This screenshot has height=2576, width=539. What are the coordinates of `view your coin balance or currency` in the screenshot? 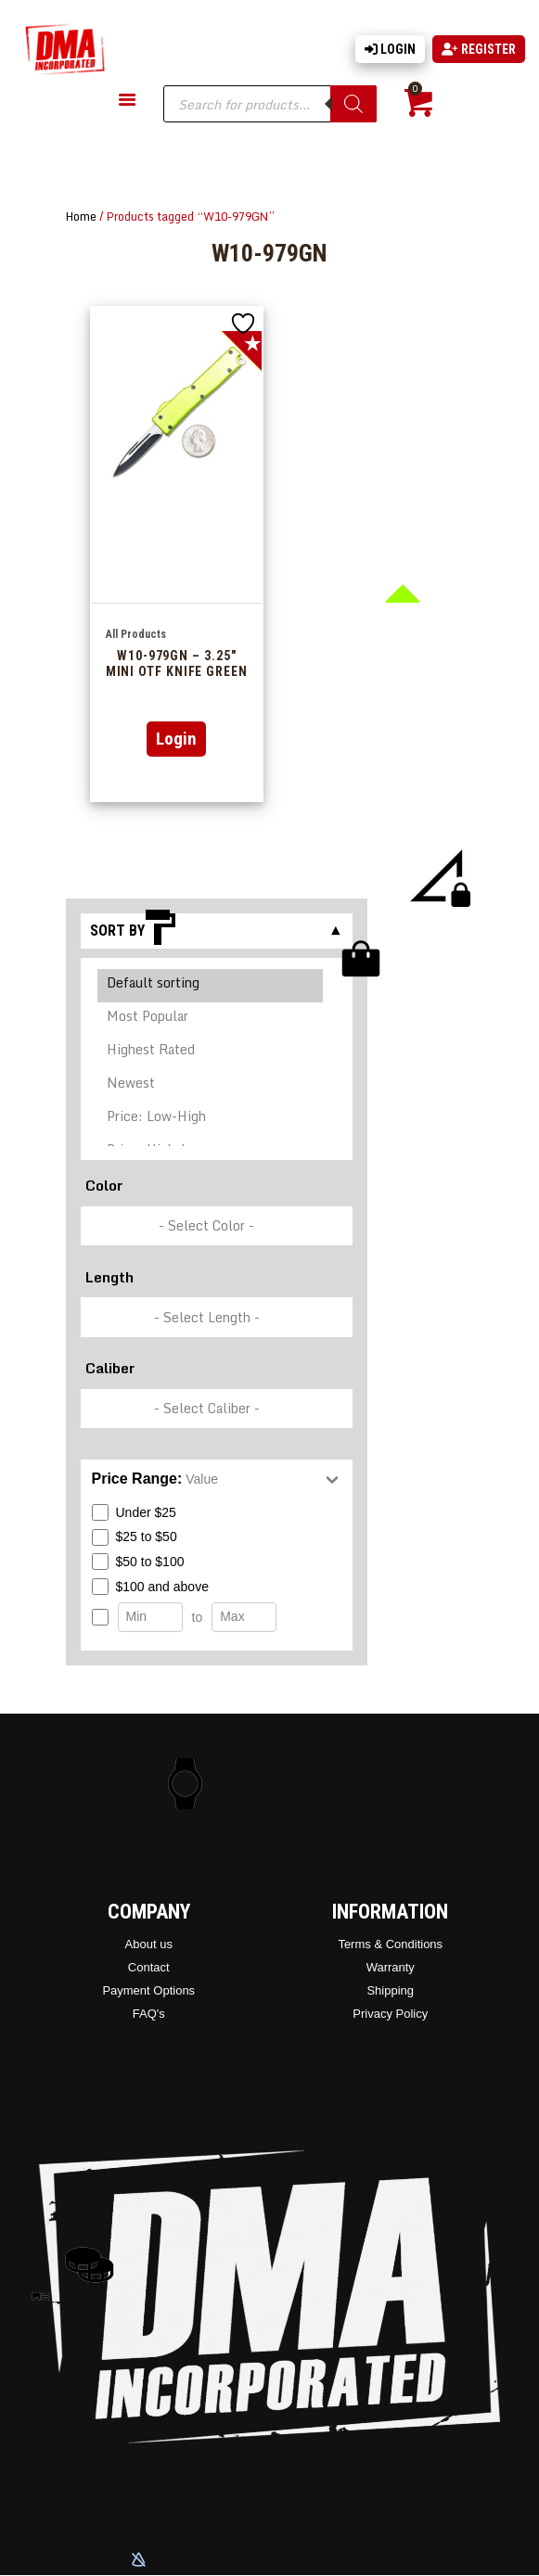 It's located at (89, 2264).